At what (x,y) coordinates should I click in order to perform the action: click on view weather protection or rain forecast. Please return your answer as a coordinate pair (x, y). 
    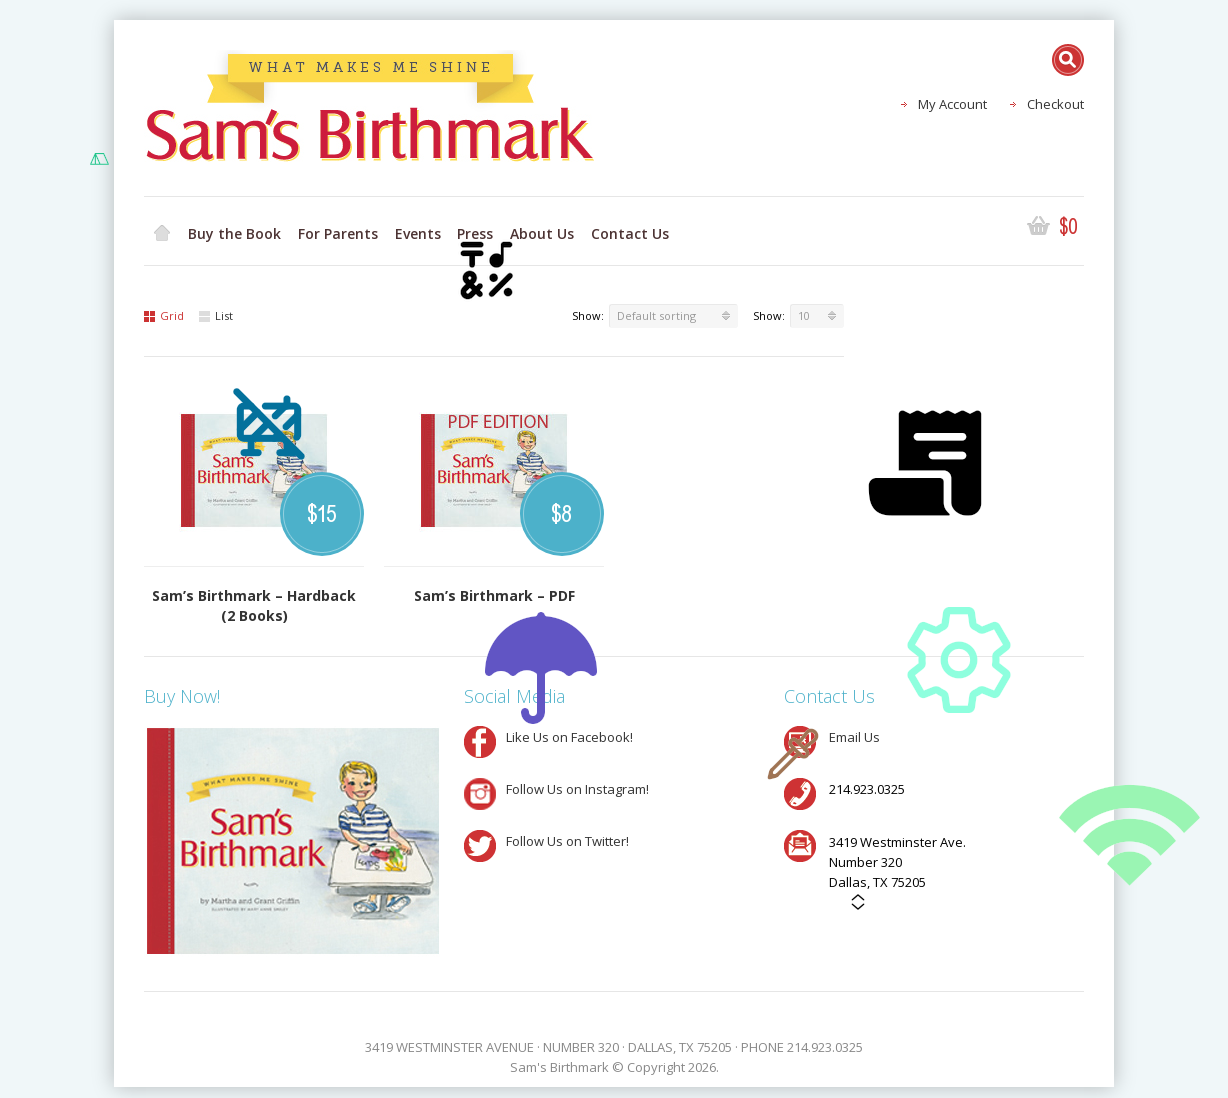
    Looking at the image, I should click on (541, 668).